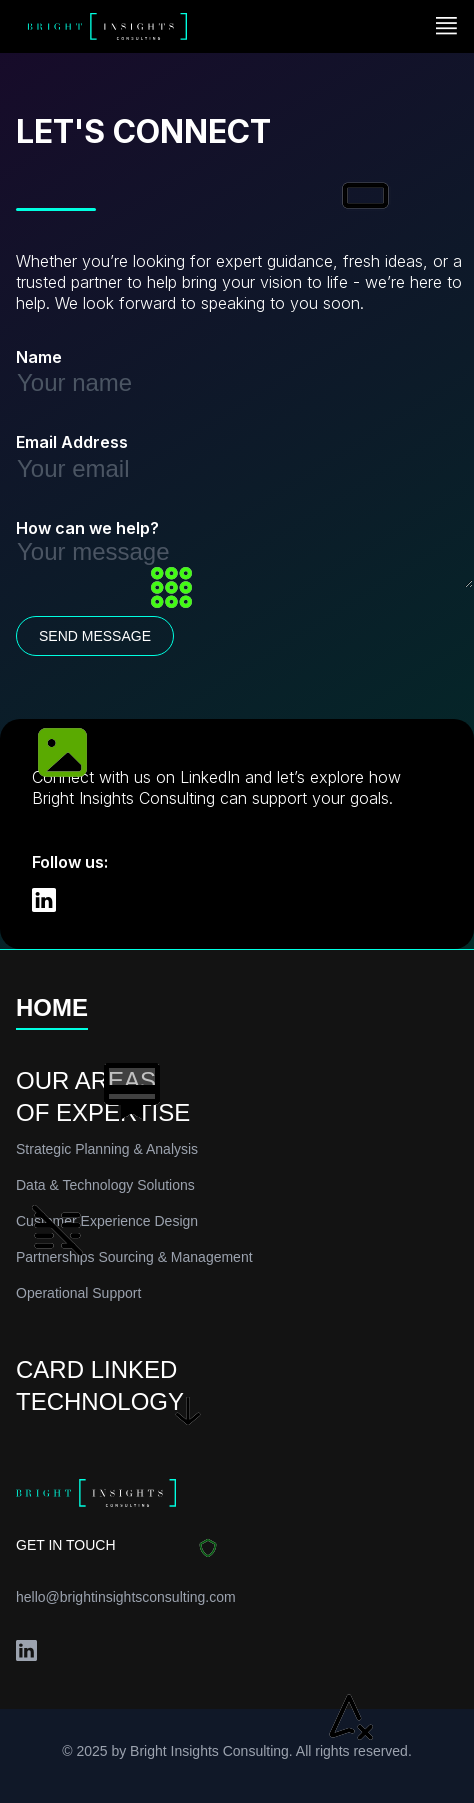  Describe the element at coordinates (188, 1411) in the screenshot. I see `scroll down or view more content` at that location.